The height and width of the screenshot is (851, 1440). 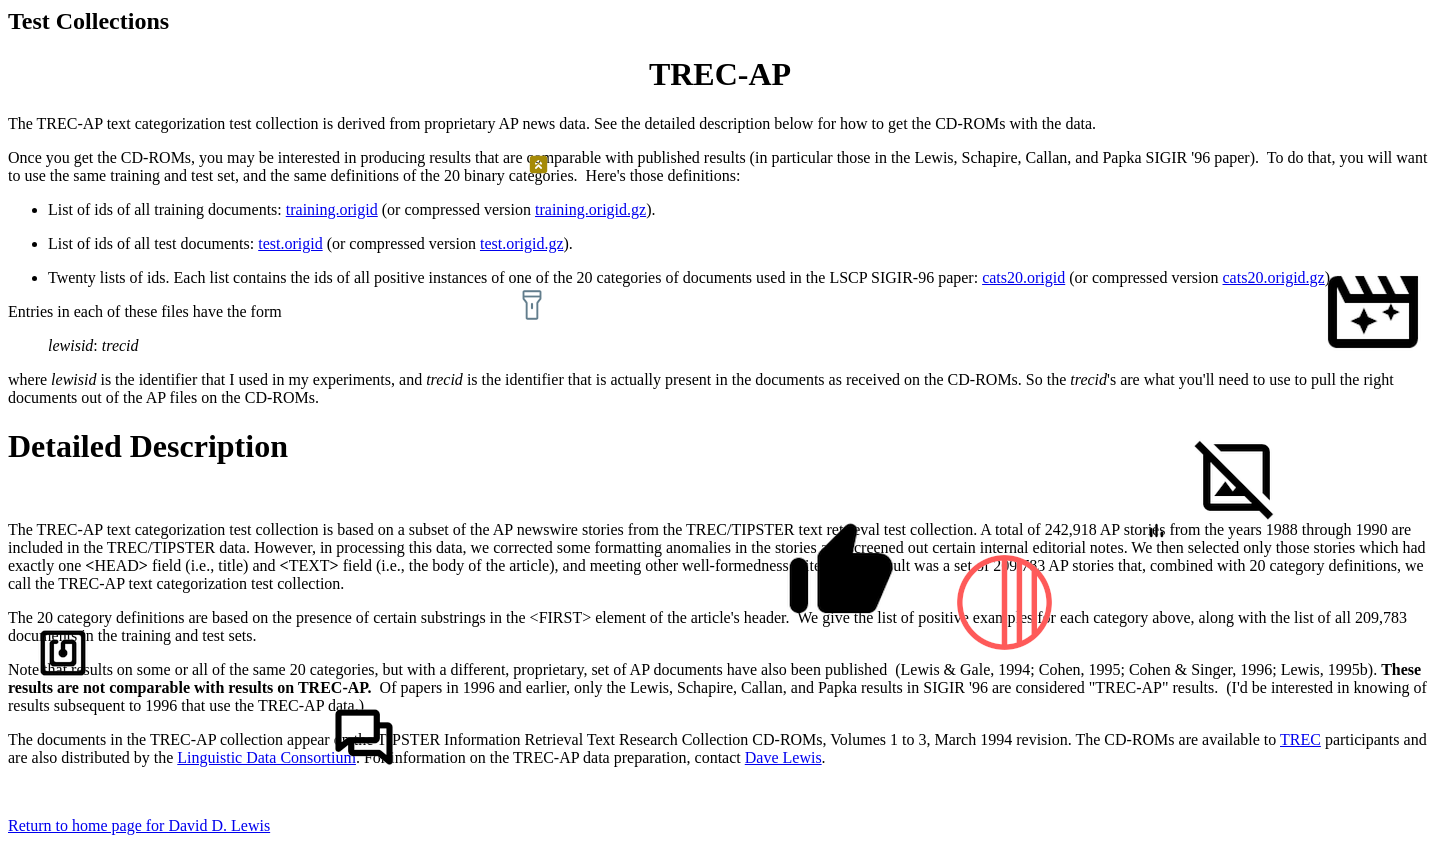 What do you see at coordinates (532, 305) in the screenshot?
I see `toggle flashlight on or off` at bounding box center [532, 305].